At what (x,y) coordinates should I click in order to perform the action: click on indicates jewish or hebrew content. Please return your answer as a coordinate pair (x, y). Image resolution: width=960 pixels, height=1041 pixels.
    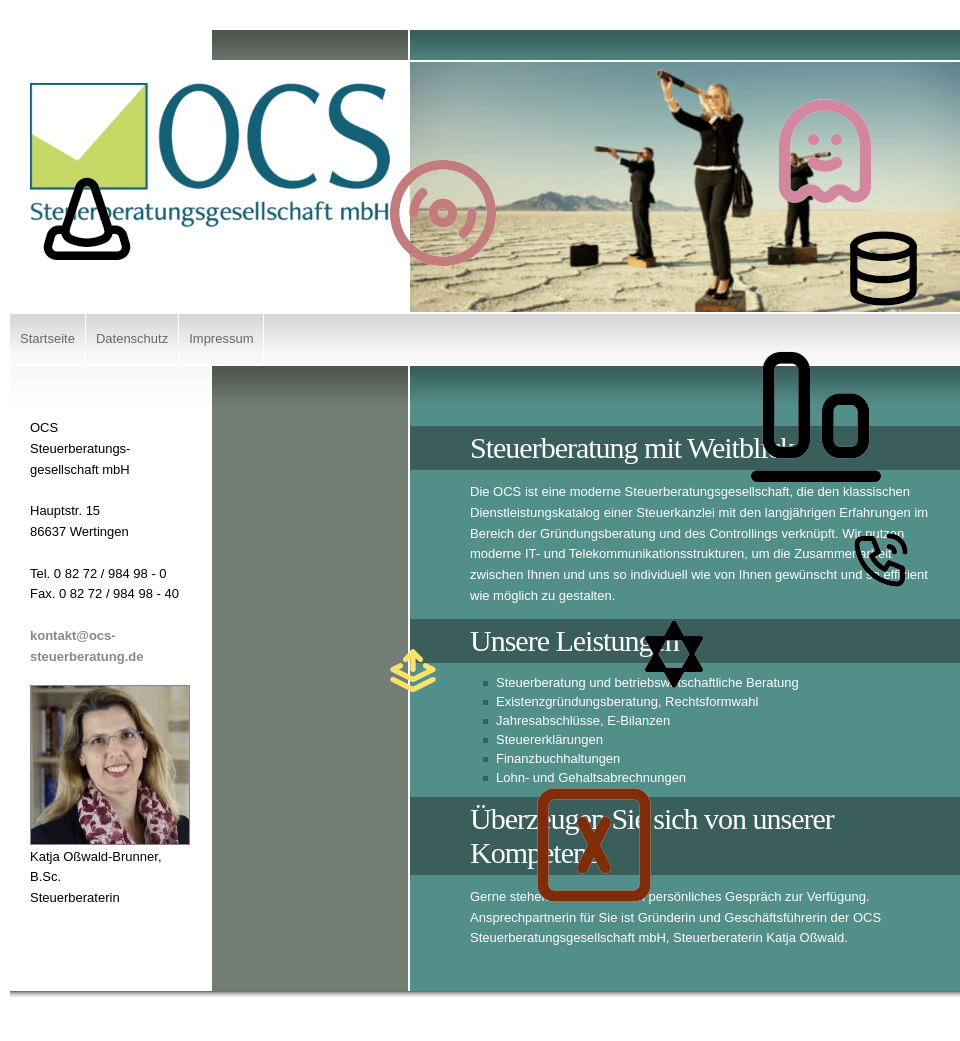
    Looking at the image, I should click on (674, 654).